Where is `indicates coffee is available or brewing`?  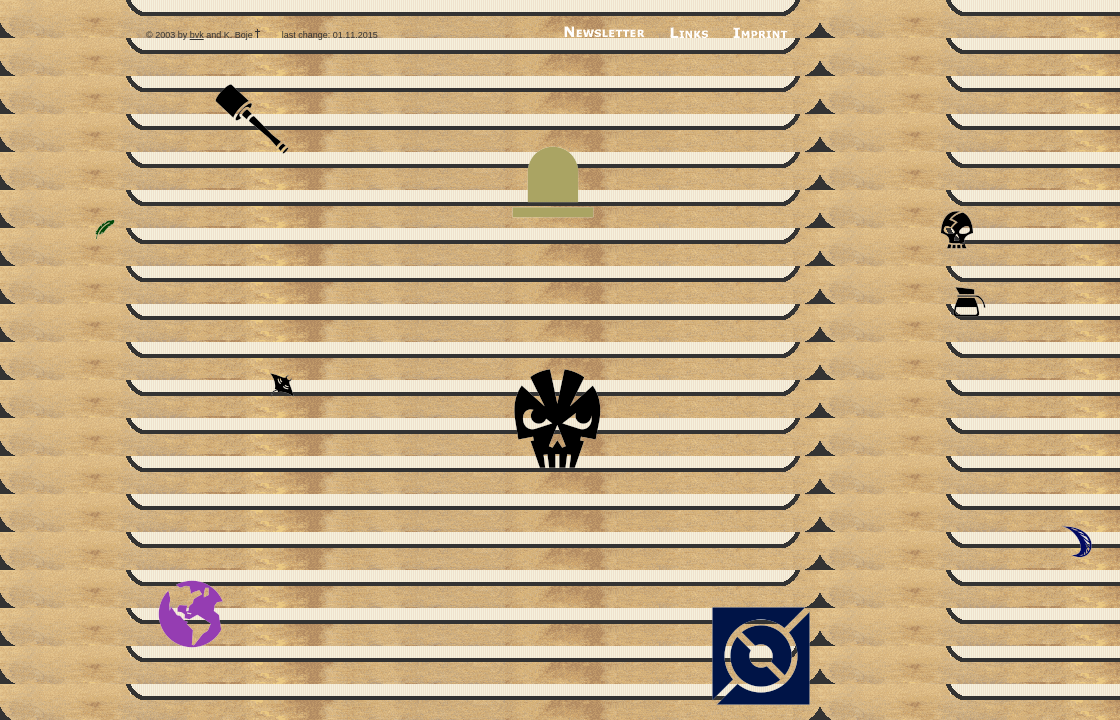 indicates coffee is available or brewing is located at coordinates (969, 301).